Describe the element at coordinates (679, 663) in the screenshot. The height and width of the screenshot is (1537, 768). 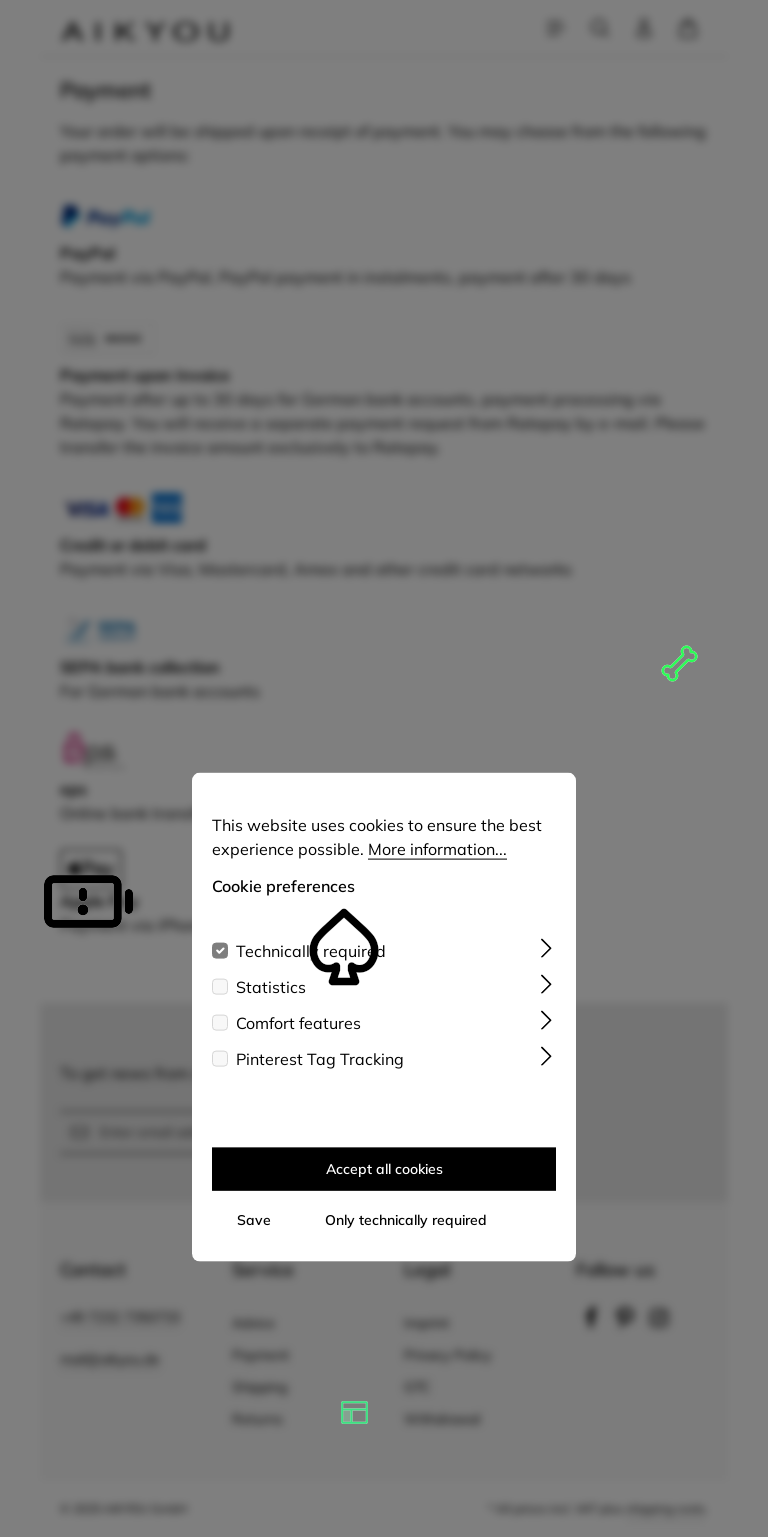
I see `access pet-related features or settings` at that location.